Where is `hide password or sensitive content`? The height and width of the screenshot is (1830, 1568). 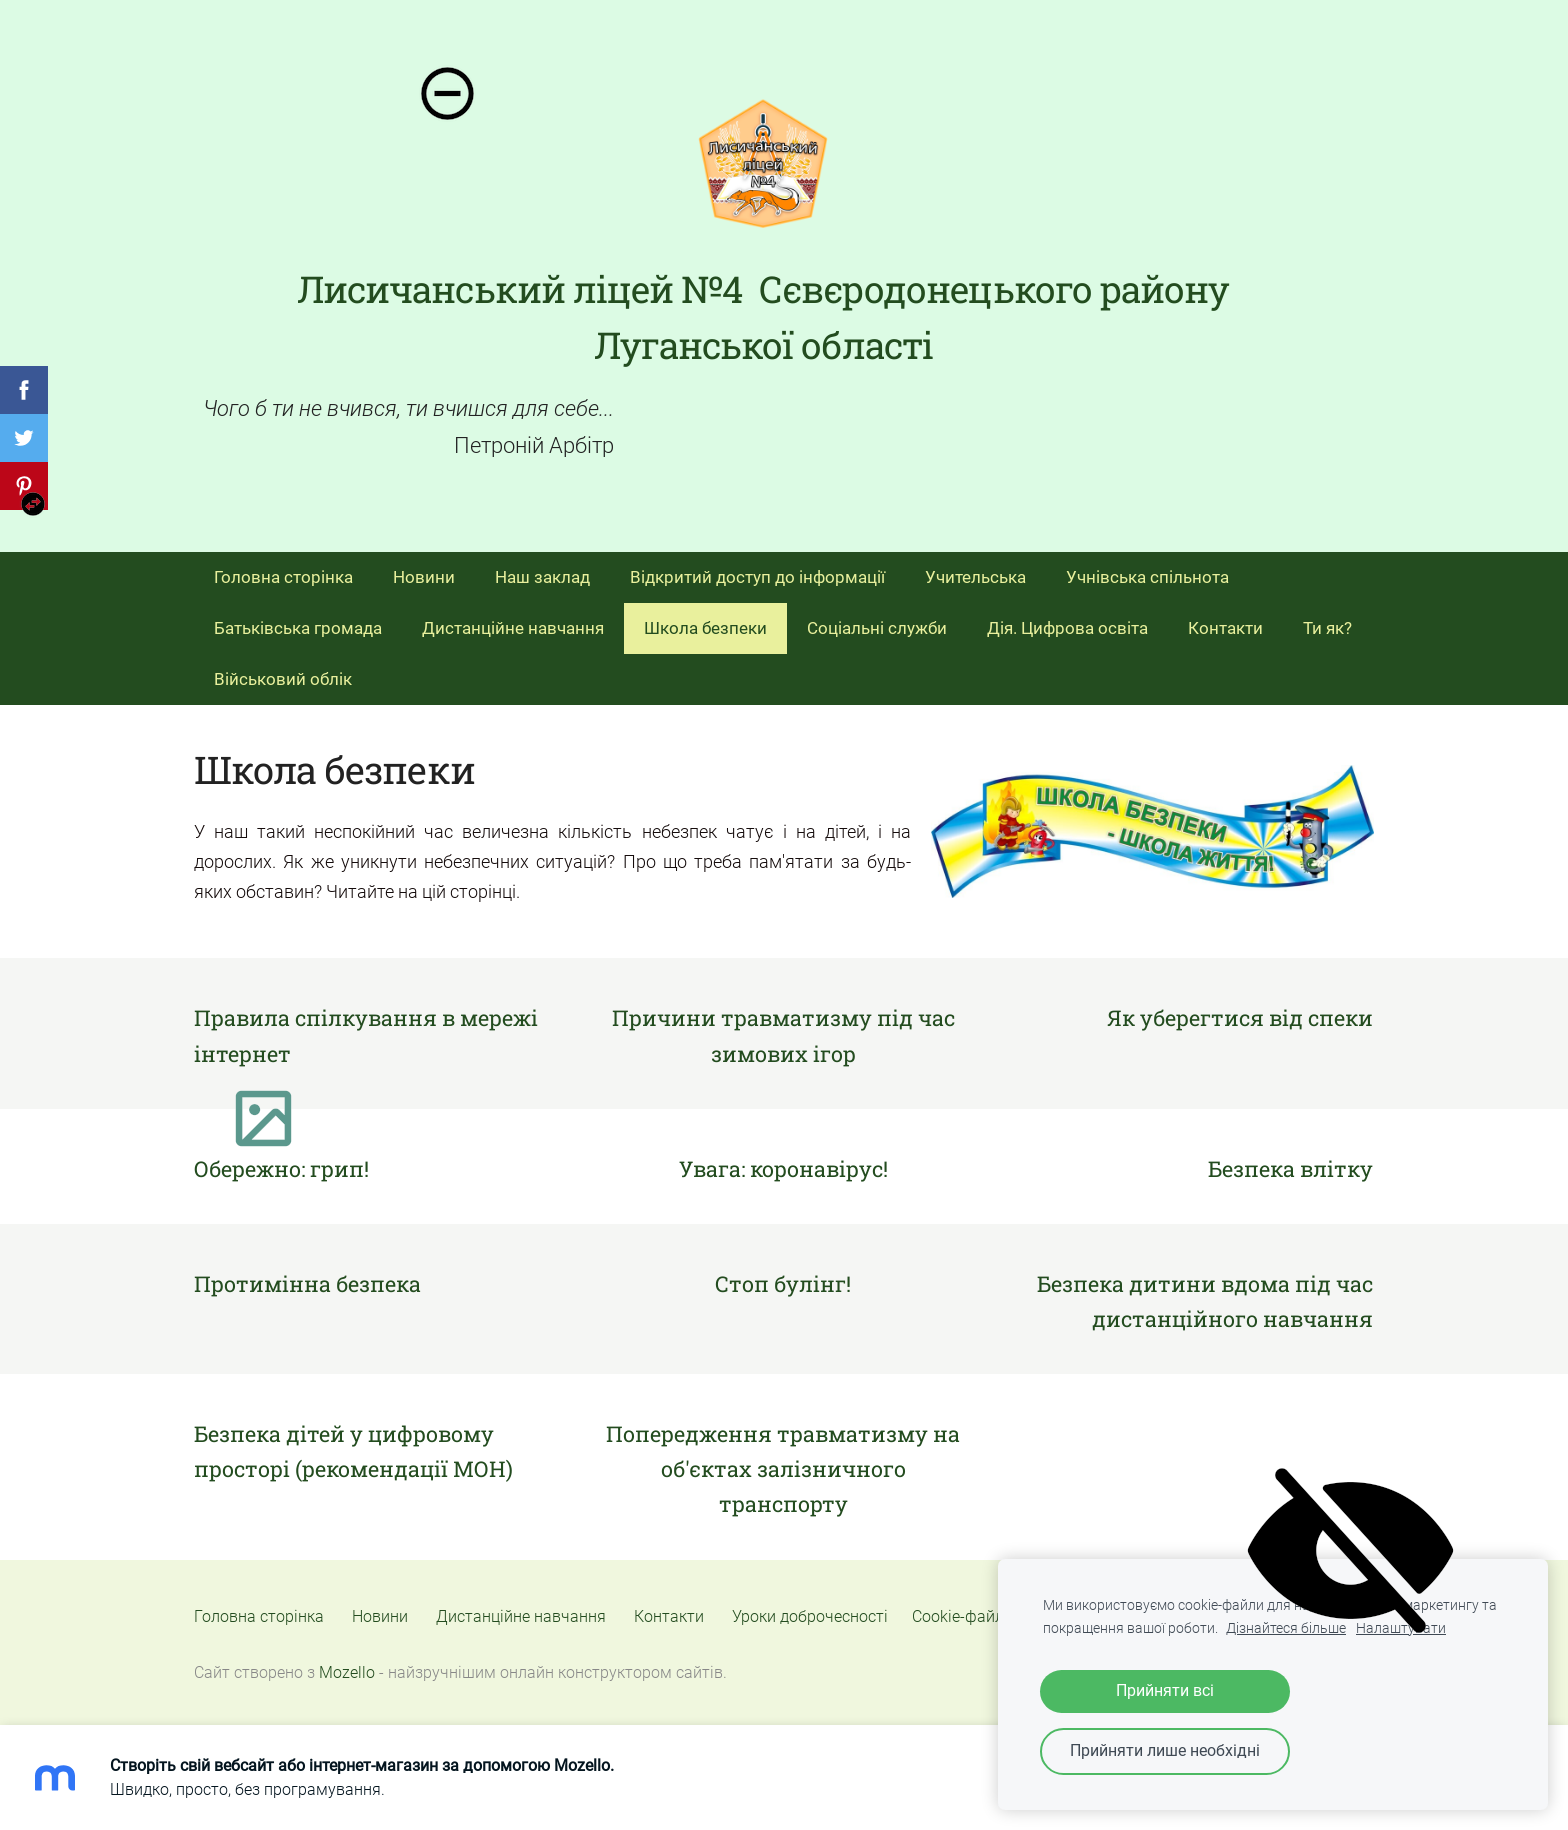 hide password or sensitive content is located at coordinates (1350, 1550).